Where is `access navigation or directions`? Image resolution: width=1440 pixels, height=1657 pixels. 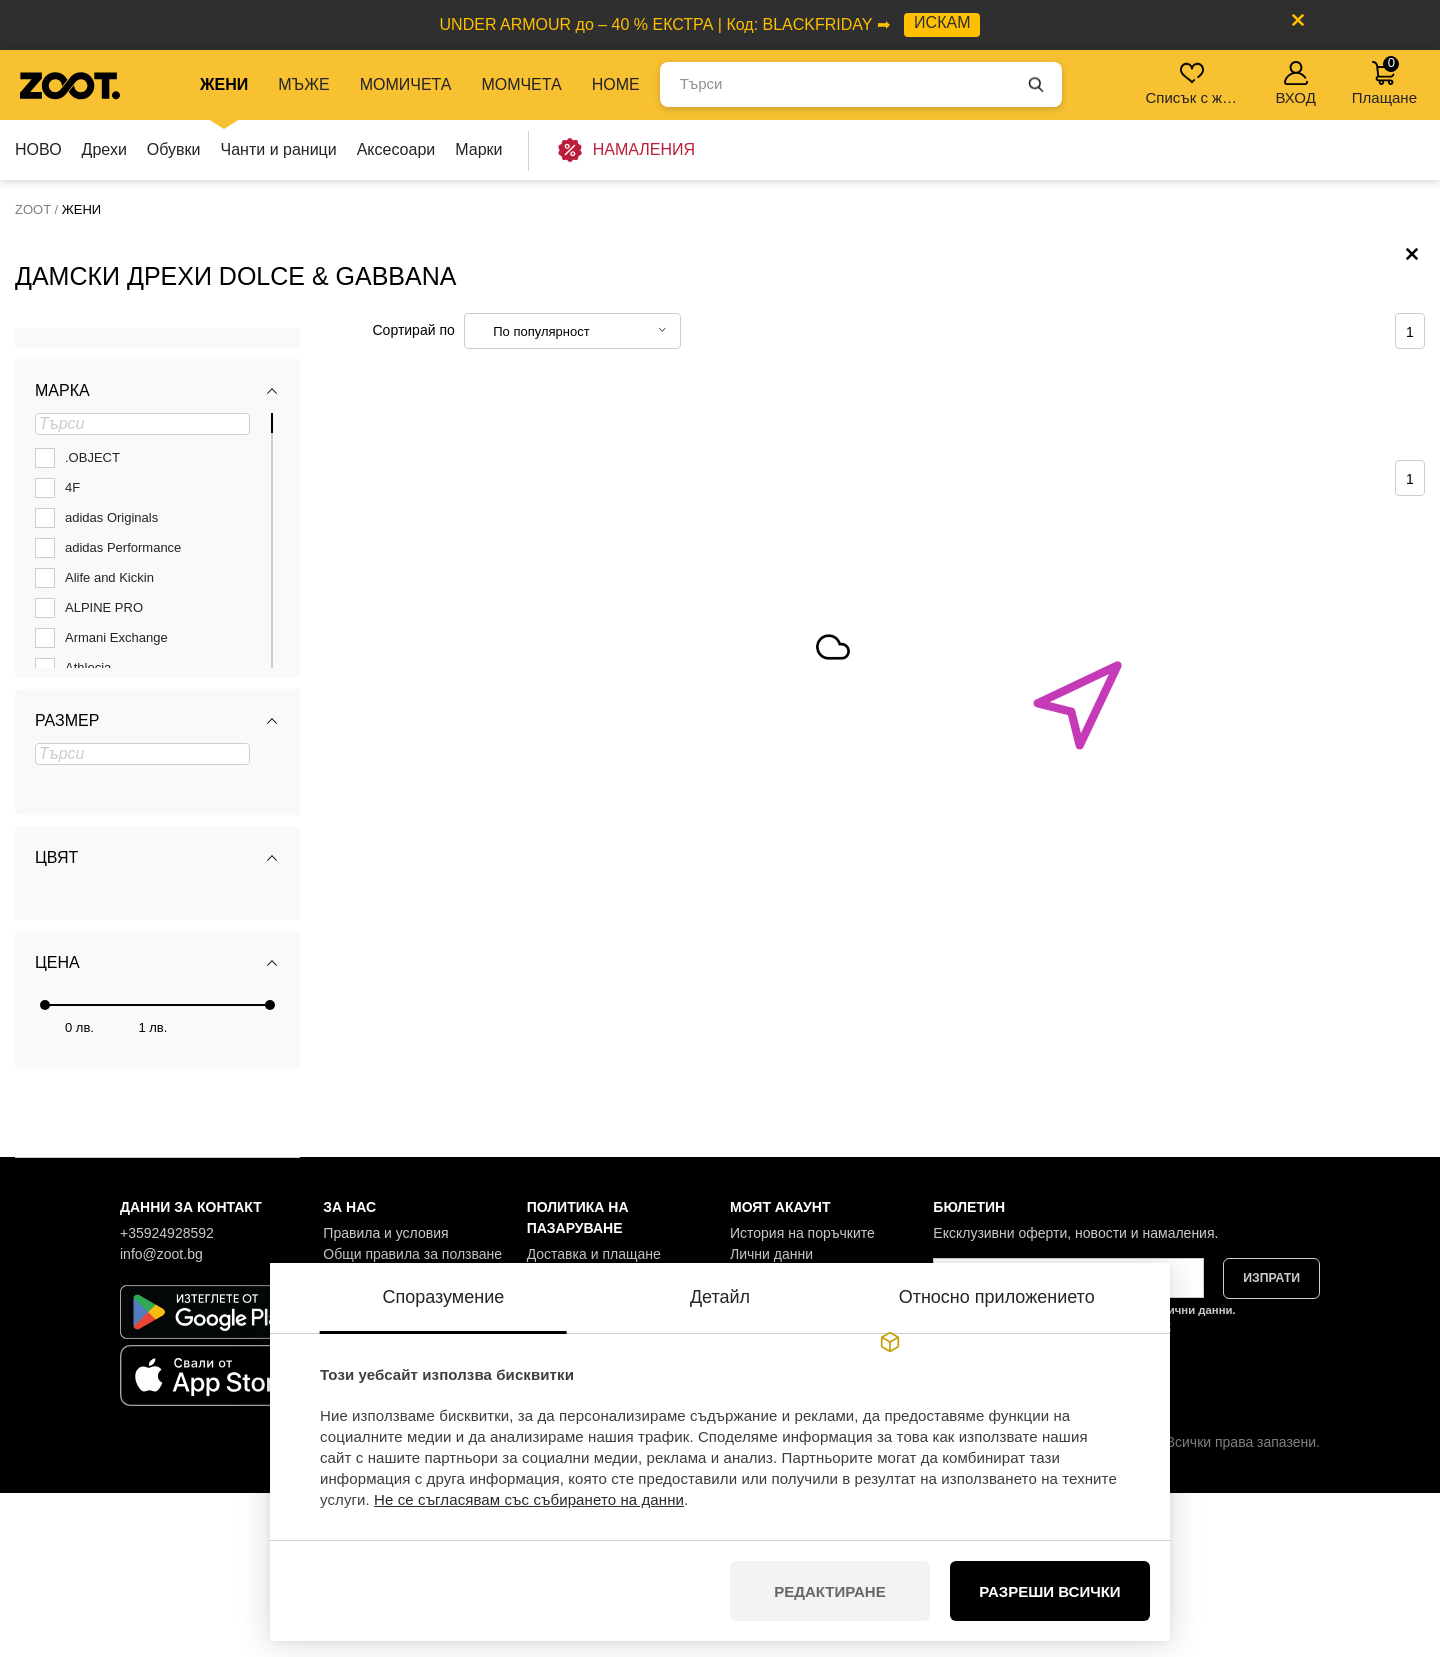 access navigation or directions is located at coordinates (1075, 707).